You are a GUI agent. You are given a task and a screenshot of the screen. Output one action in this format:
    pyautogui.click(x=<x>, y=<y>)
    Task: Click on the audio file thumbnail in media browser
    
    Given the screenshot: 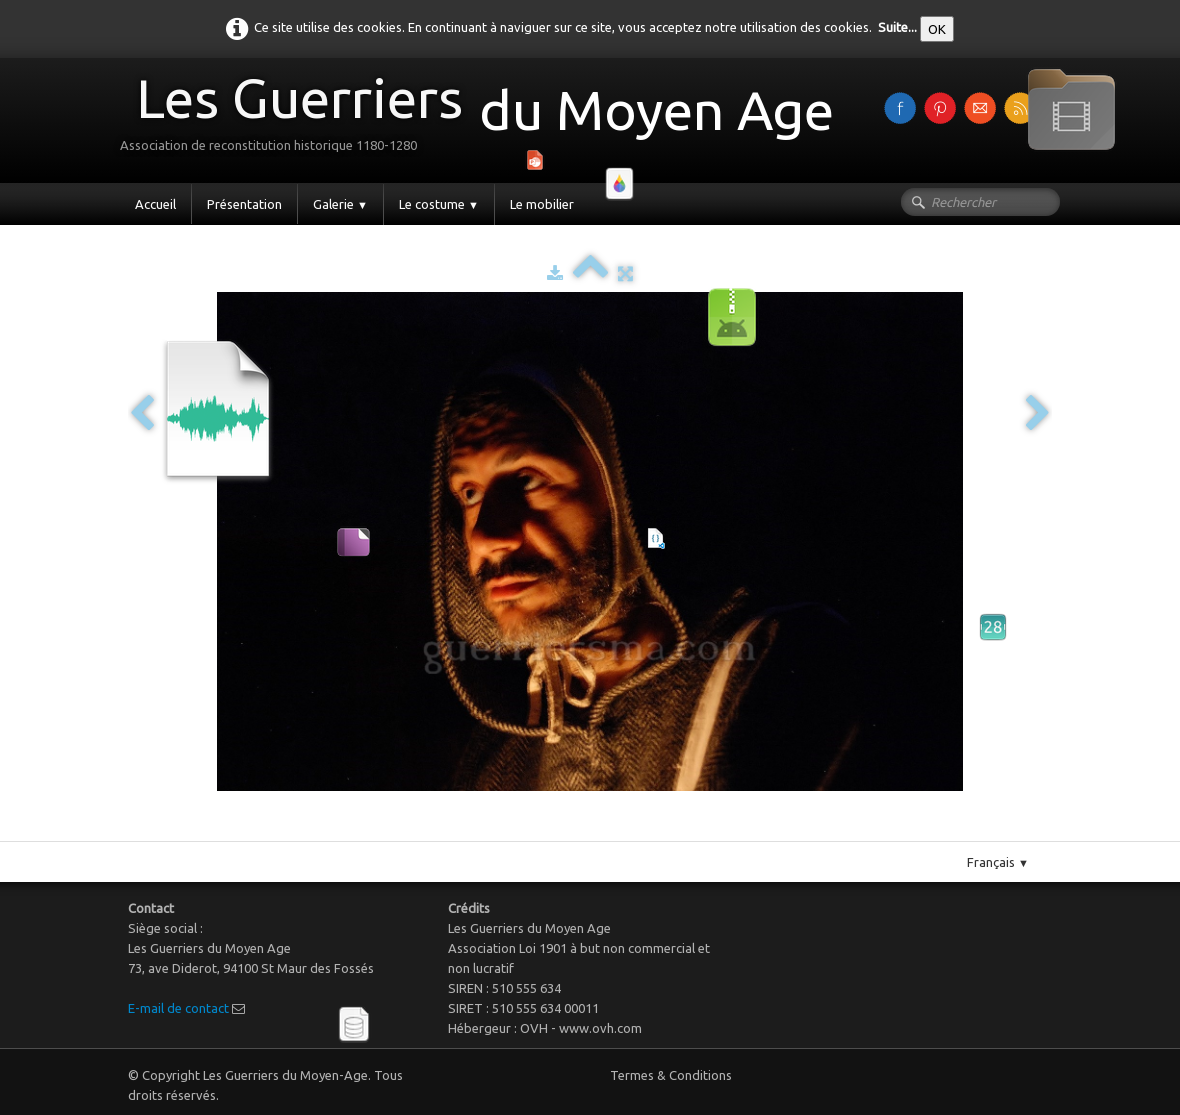 What is the action you would take?
    pyautogui.click(x=218, y=412)
    